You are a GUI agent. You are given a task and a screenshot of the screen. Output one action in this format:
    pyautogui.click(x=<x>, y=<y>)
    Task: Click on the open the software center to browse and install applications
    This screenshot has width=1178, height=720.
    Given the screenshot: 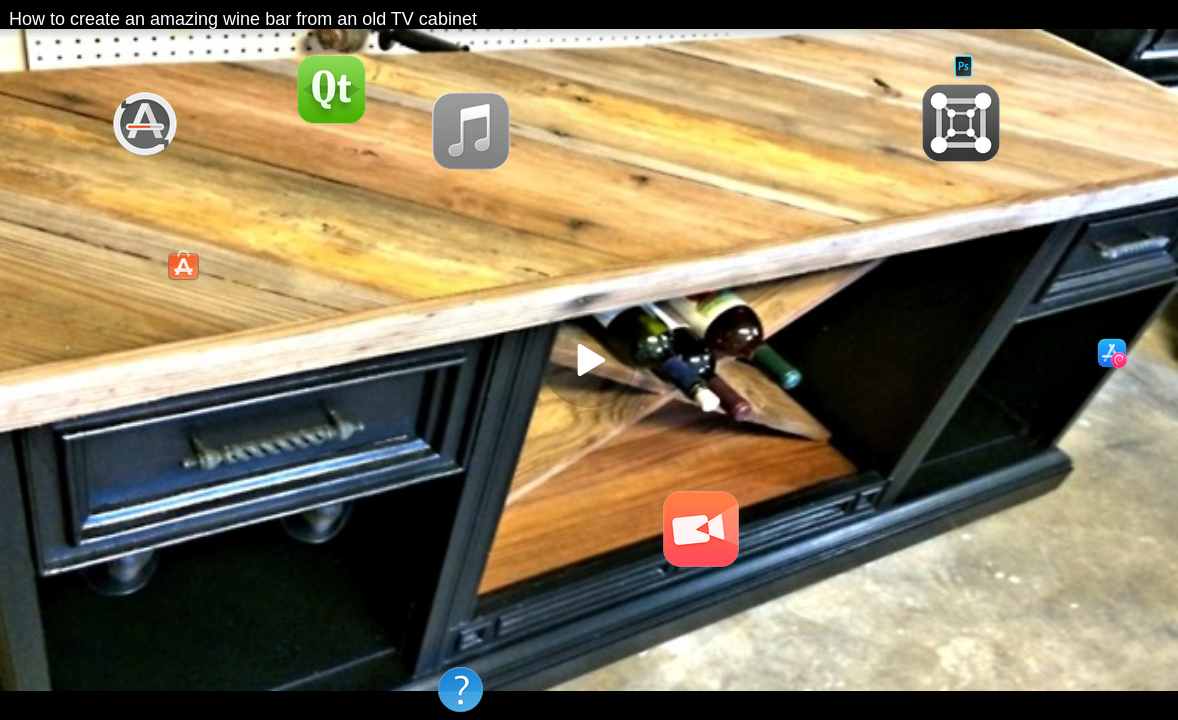 What is the action you would take?
    pyautogui.click(x=183, y=266)
    